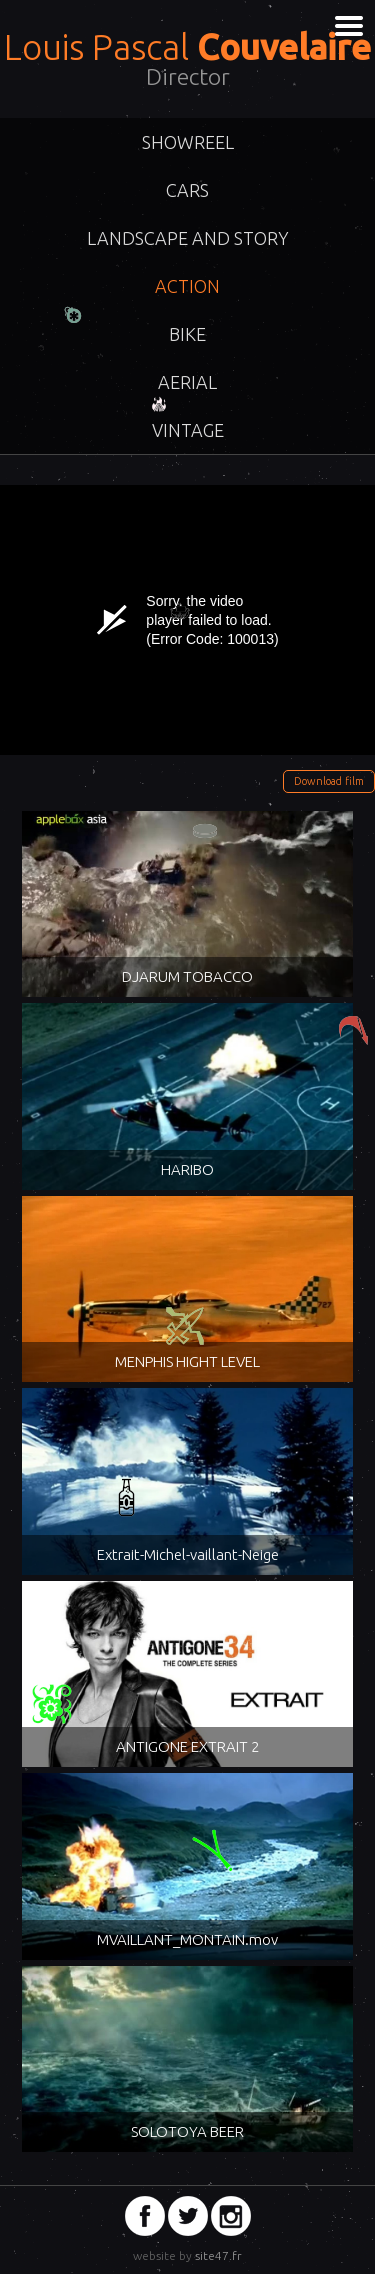 Image resolution: width=375 pixels, height=2274 pixels. I want to click on activate ice bomb ability or weapon, so click(73, 315).